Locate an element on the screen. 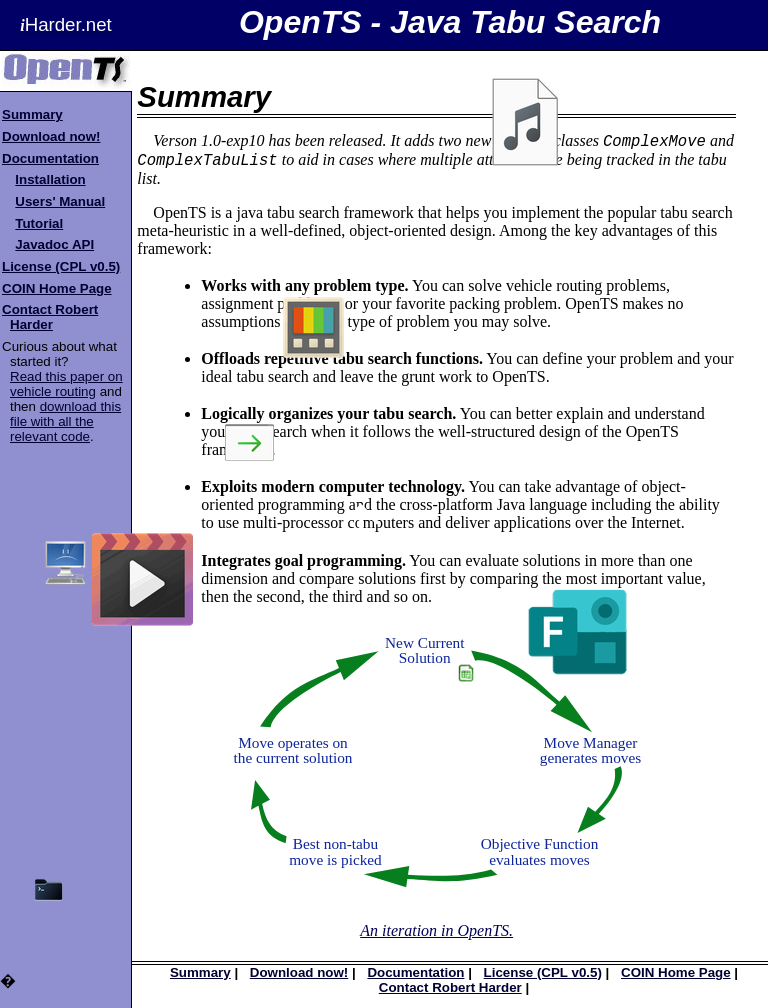 The image size is (768, 1008). open a spreadsheet template file is located at coordinates (466, 673).